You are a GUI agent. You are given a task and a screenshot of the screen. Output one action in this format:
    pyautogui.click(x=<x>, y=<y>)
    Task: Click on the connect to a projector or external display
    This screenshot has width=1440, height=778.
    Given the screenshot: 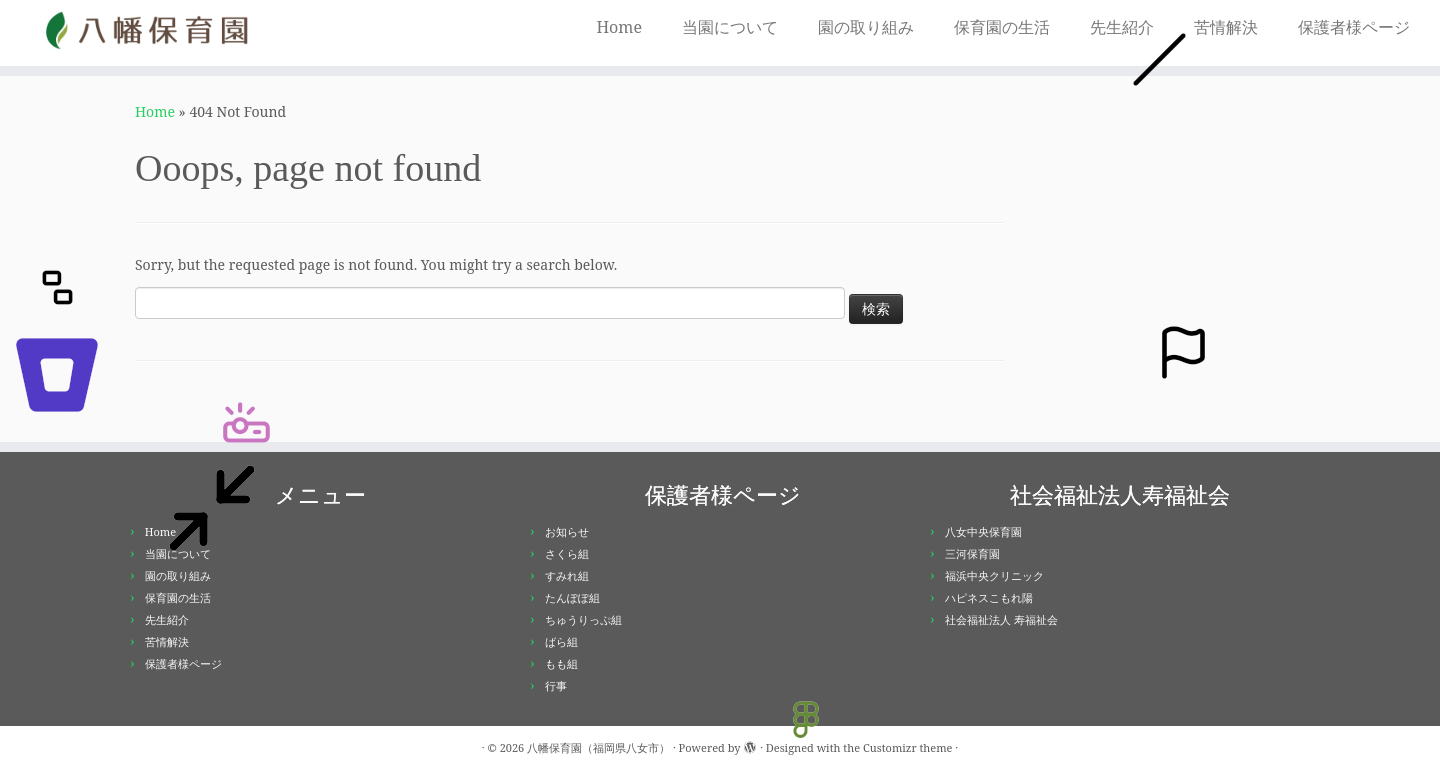 What is the action you would take?
    pyautogui.click(x=246, y=423)
    